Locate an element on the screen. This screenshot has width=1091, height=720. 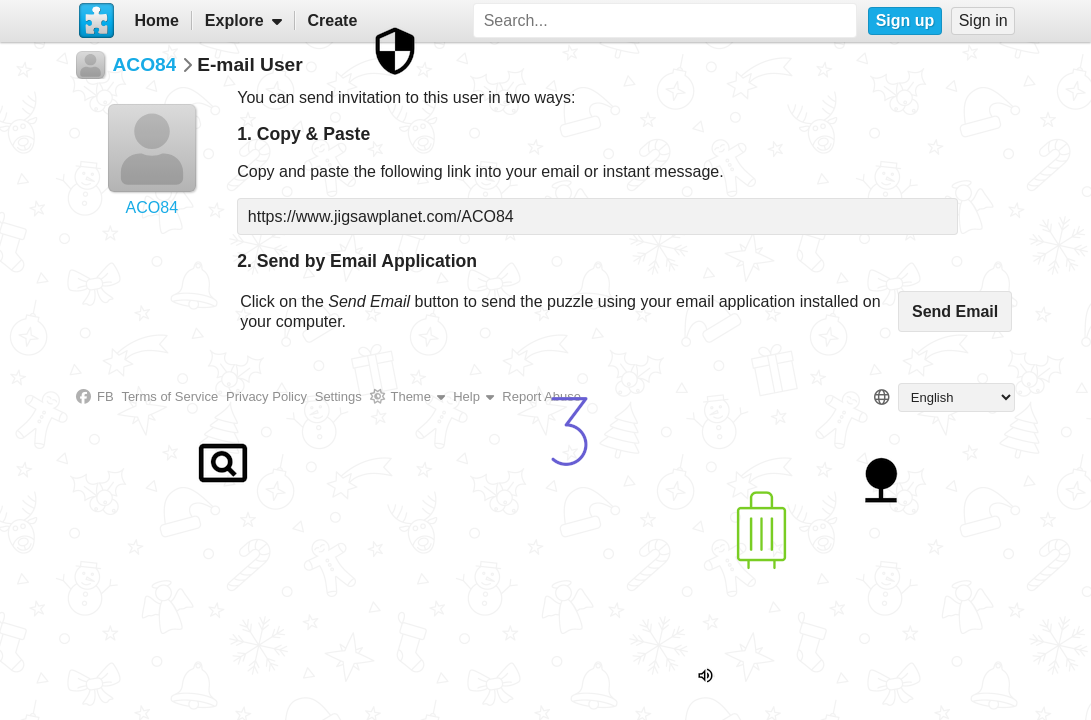
search within the current page or document is located at coordinates (223, 463).